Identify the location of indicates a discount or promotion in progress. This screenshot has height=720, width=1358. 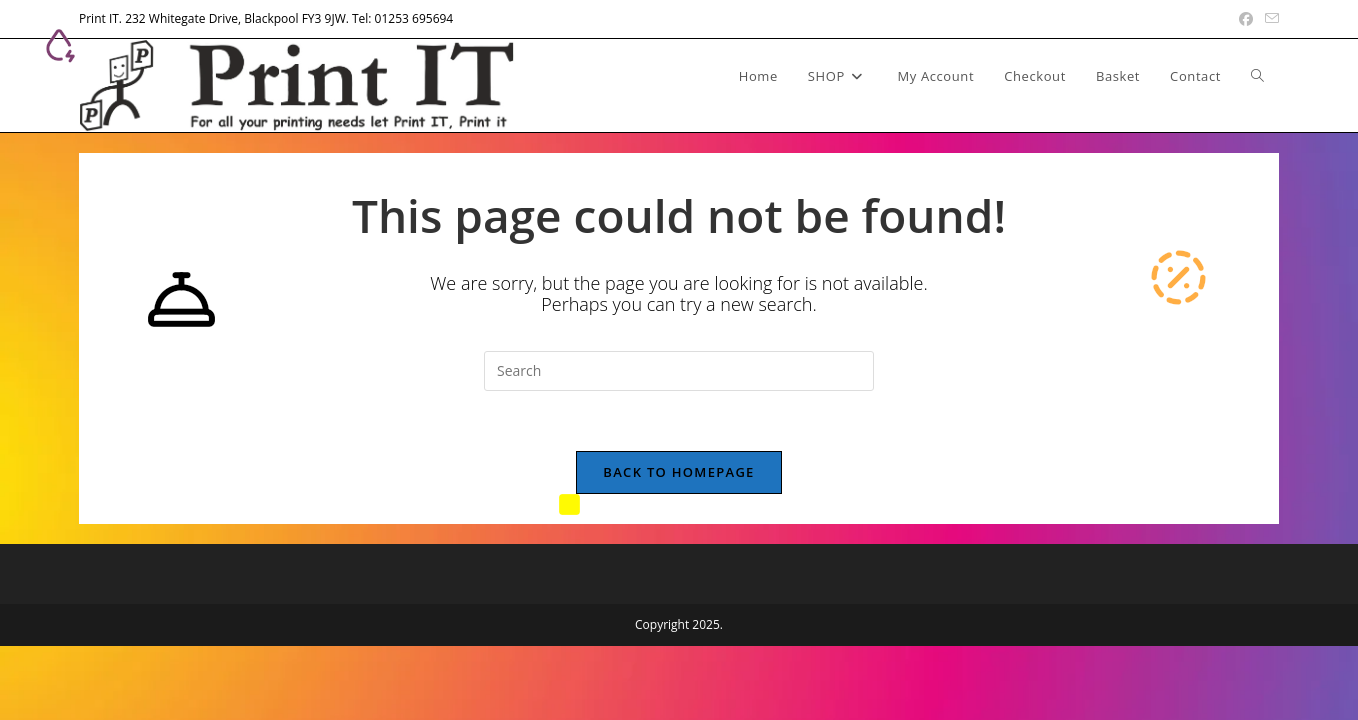
(1178, 277).